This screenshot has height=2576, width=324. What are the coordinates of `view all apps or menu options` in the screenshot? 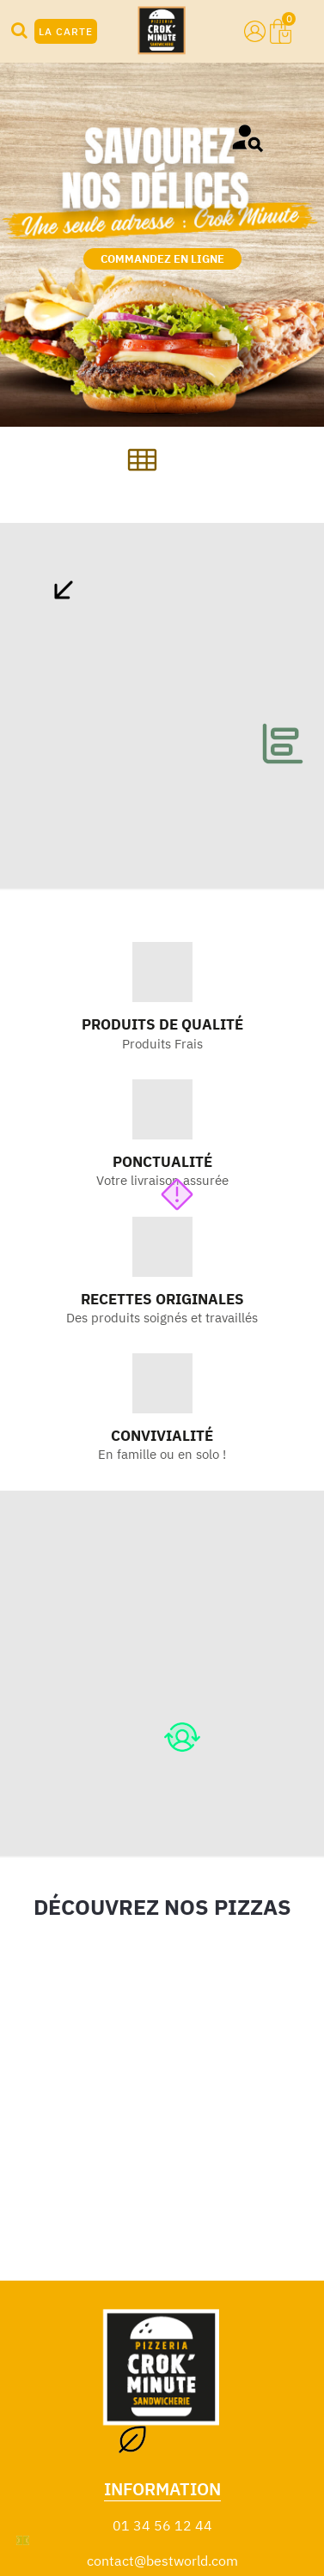 It's located at (142, 459).